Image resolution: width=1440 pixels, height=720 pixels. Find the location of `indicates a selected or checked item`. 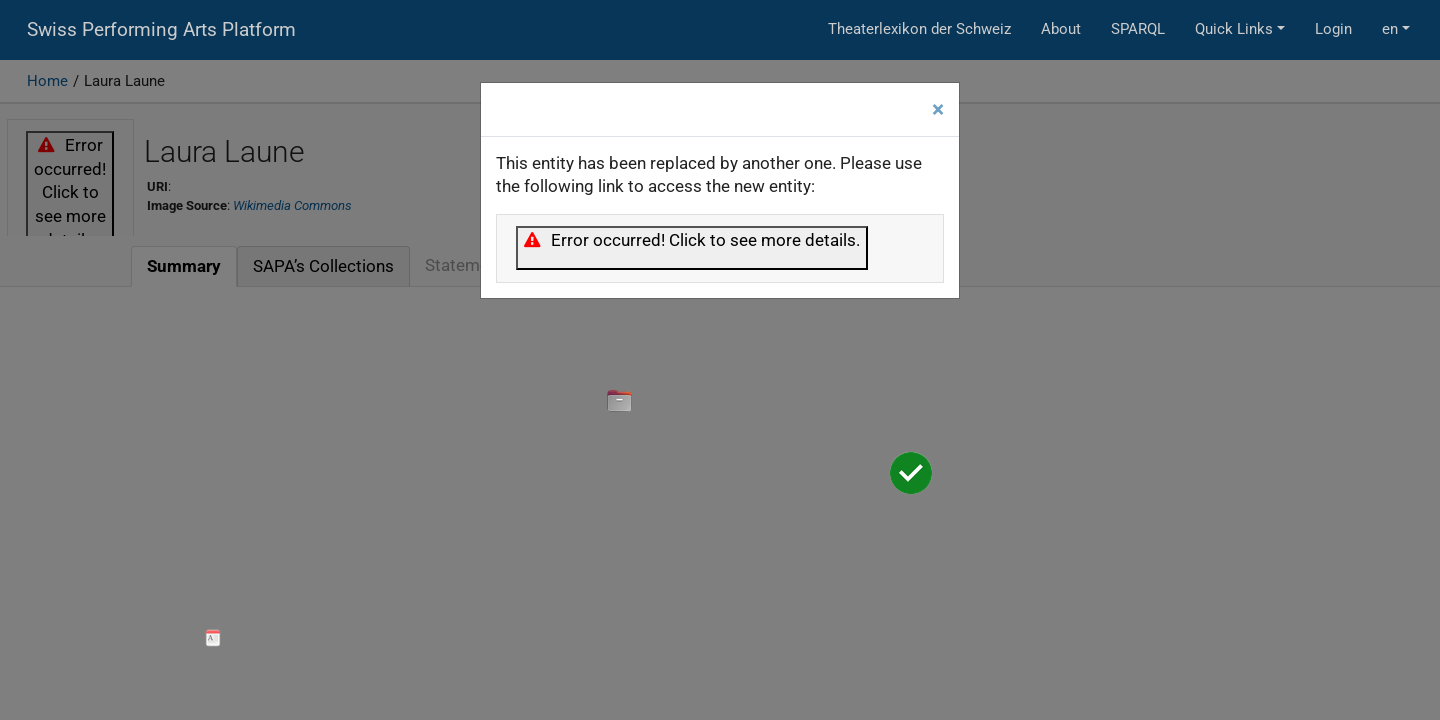

indicates a selected or checked item is located at coordinates (911, 473).